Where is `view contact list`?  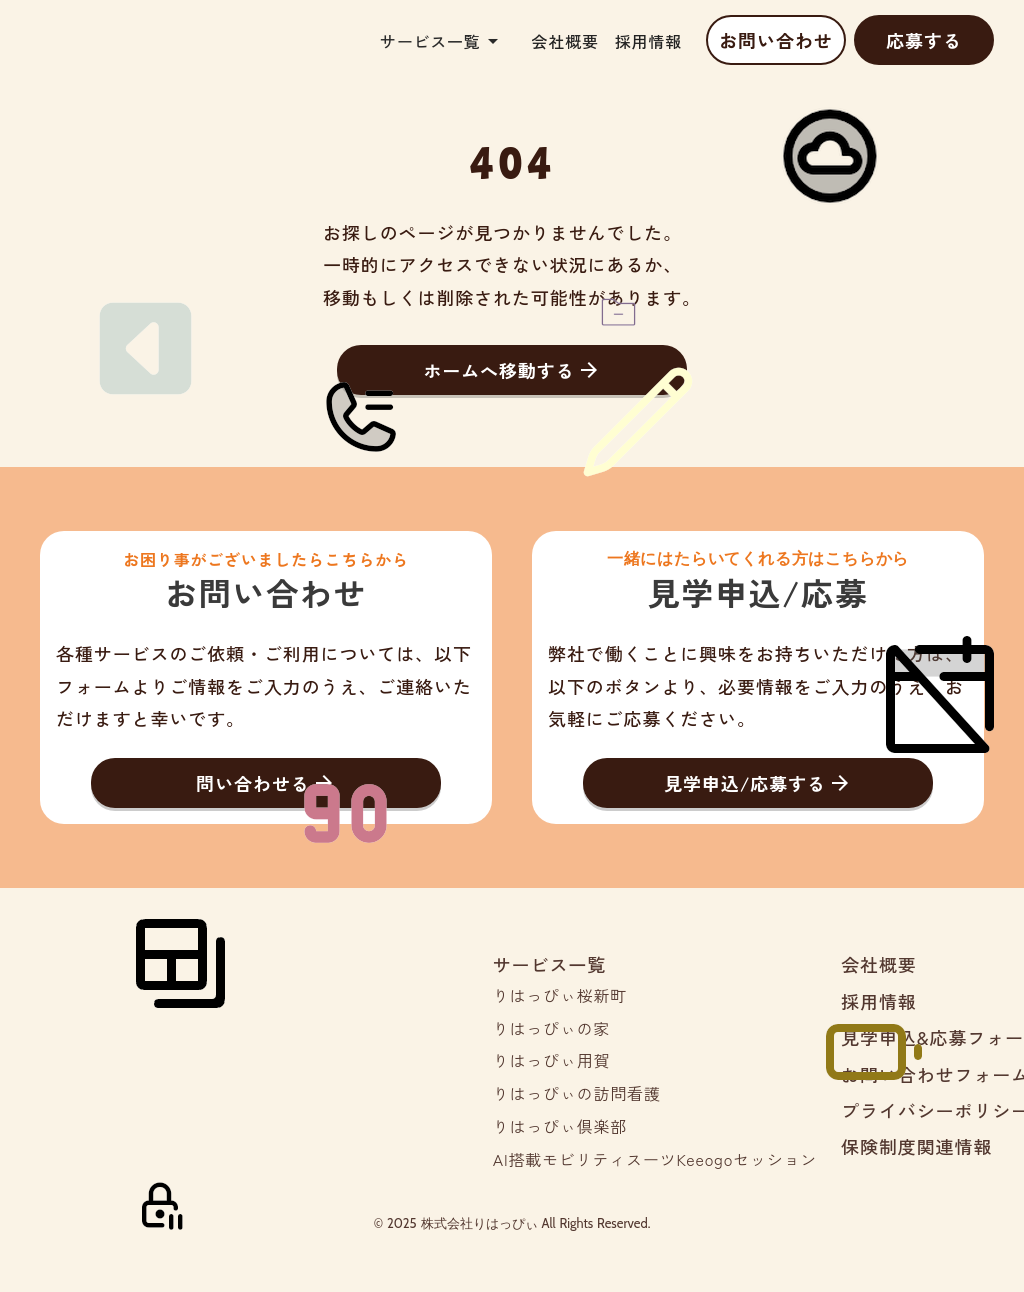 view contact list is located at coordinates (362, 415).